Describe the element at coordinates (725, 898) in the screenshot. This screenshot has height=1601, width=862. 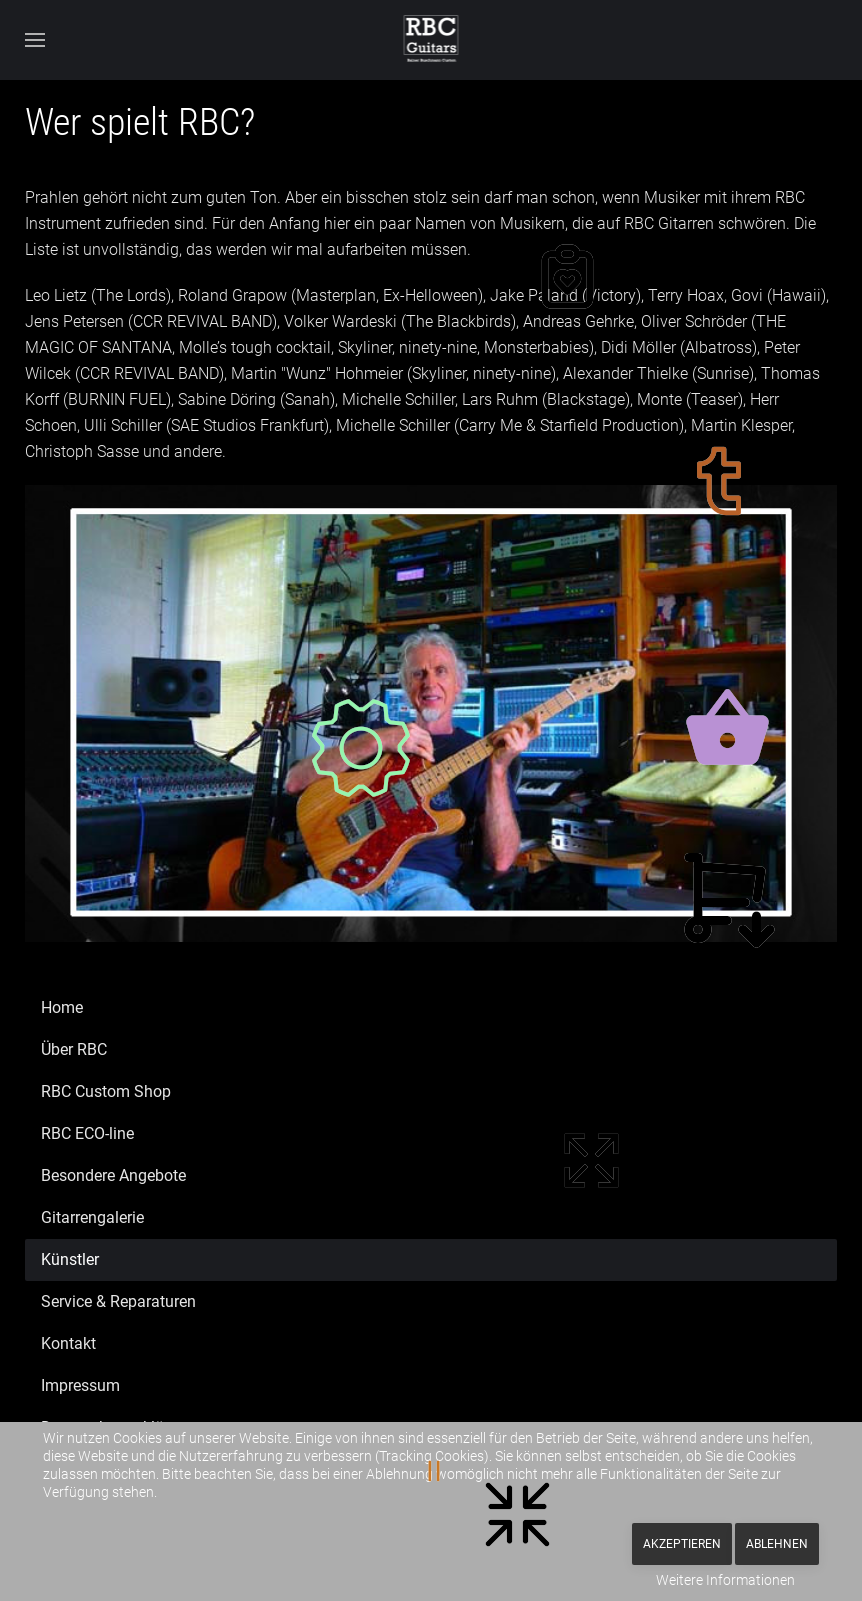
I see `download or export shopping cart contents` at that location.